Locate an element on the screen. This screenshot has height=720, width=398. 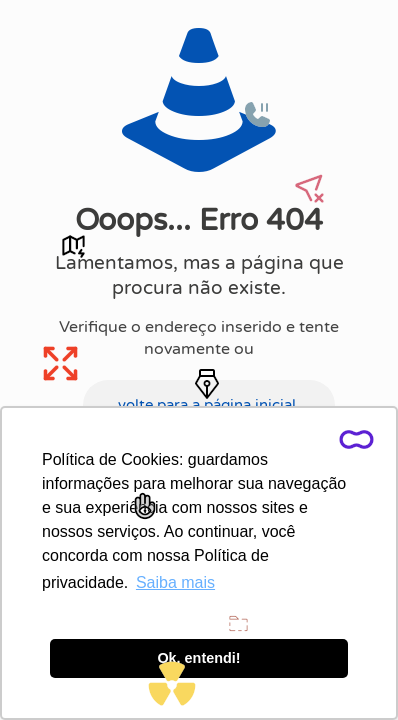
create a new folder is located at coordinates (238, 623).